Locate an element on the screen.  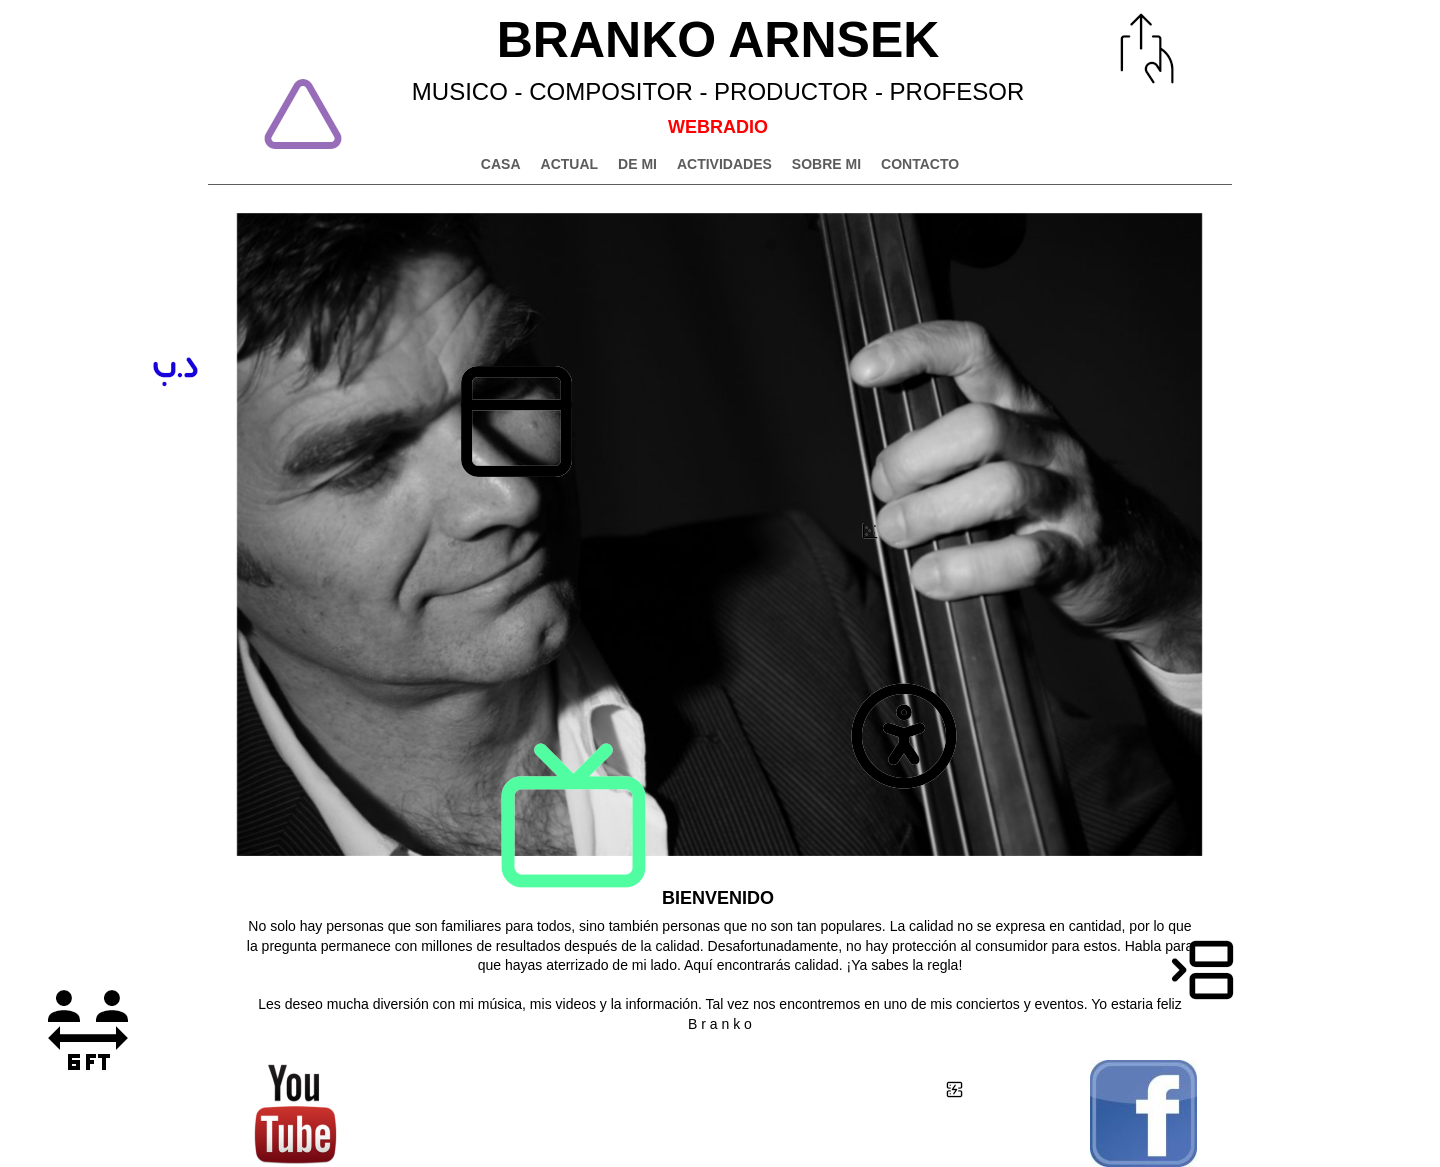
deposit or add funds to your account is located at coordinates (1143, 48).